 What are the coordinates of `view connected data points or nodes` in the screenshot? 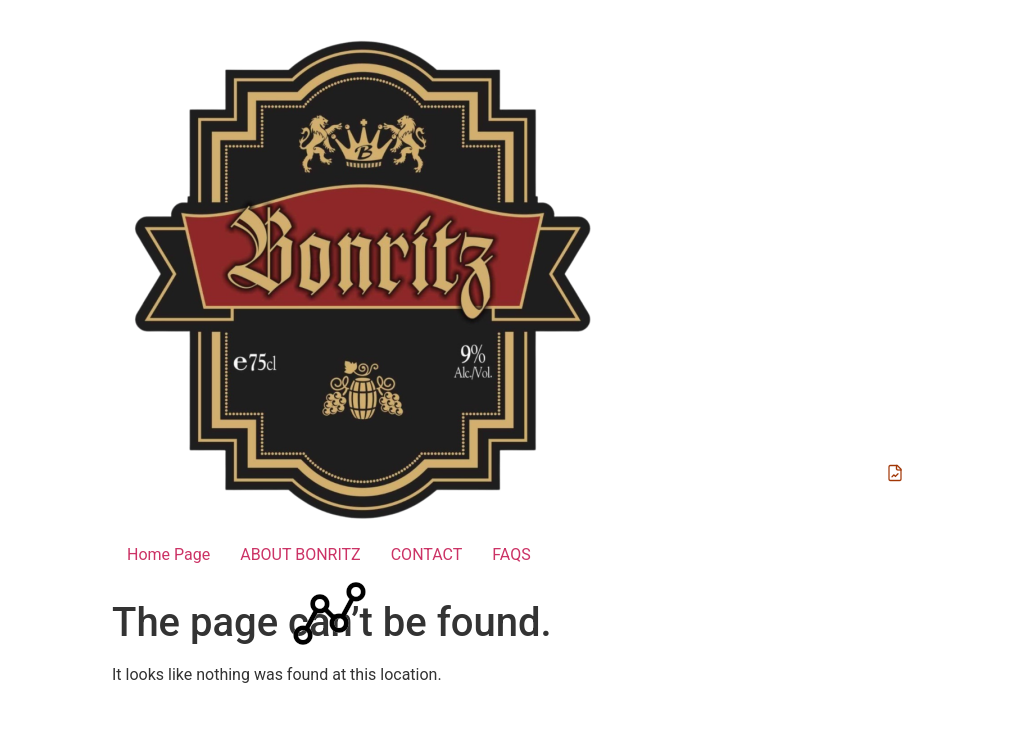 It's located at (329, 613).